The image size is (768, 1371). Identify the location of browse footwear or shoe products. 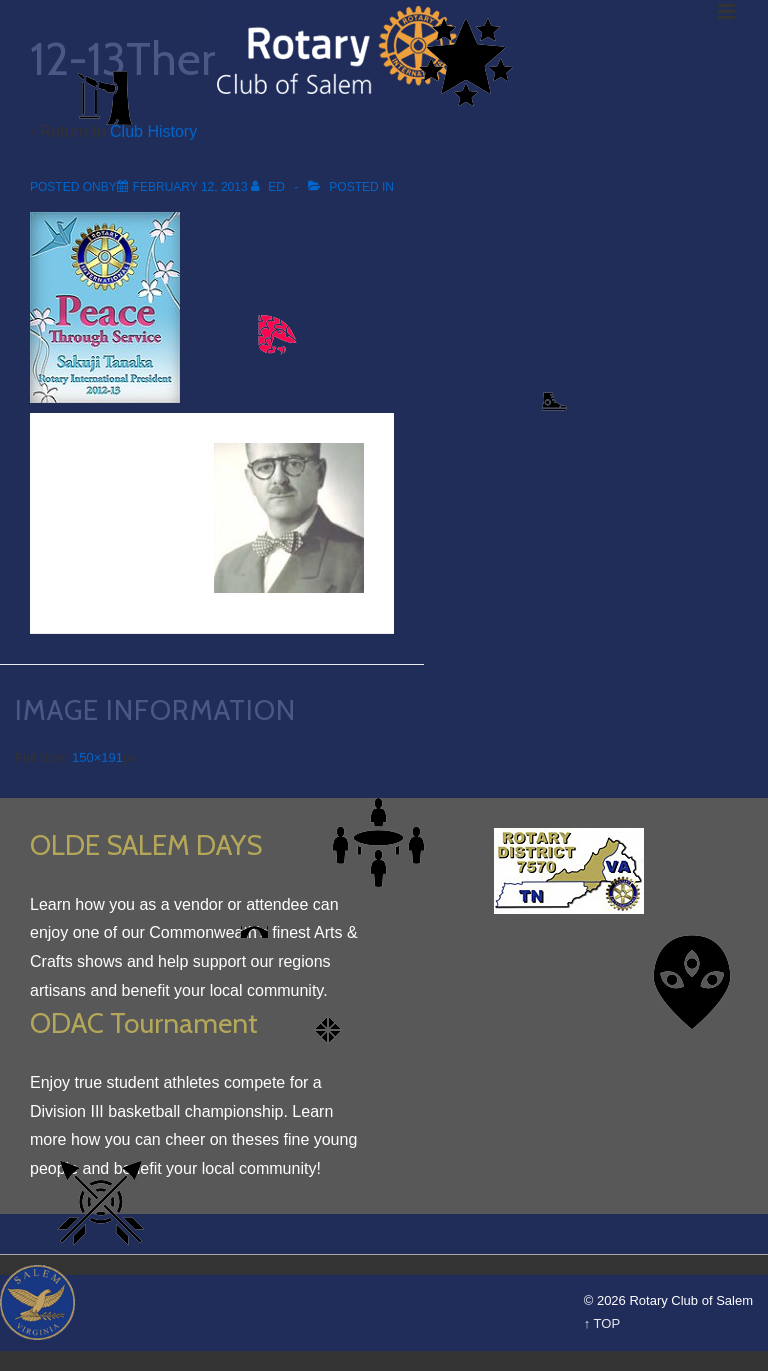
(554, 401).